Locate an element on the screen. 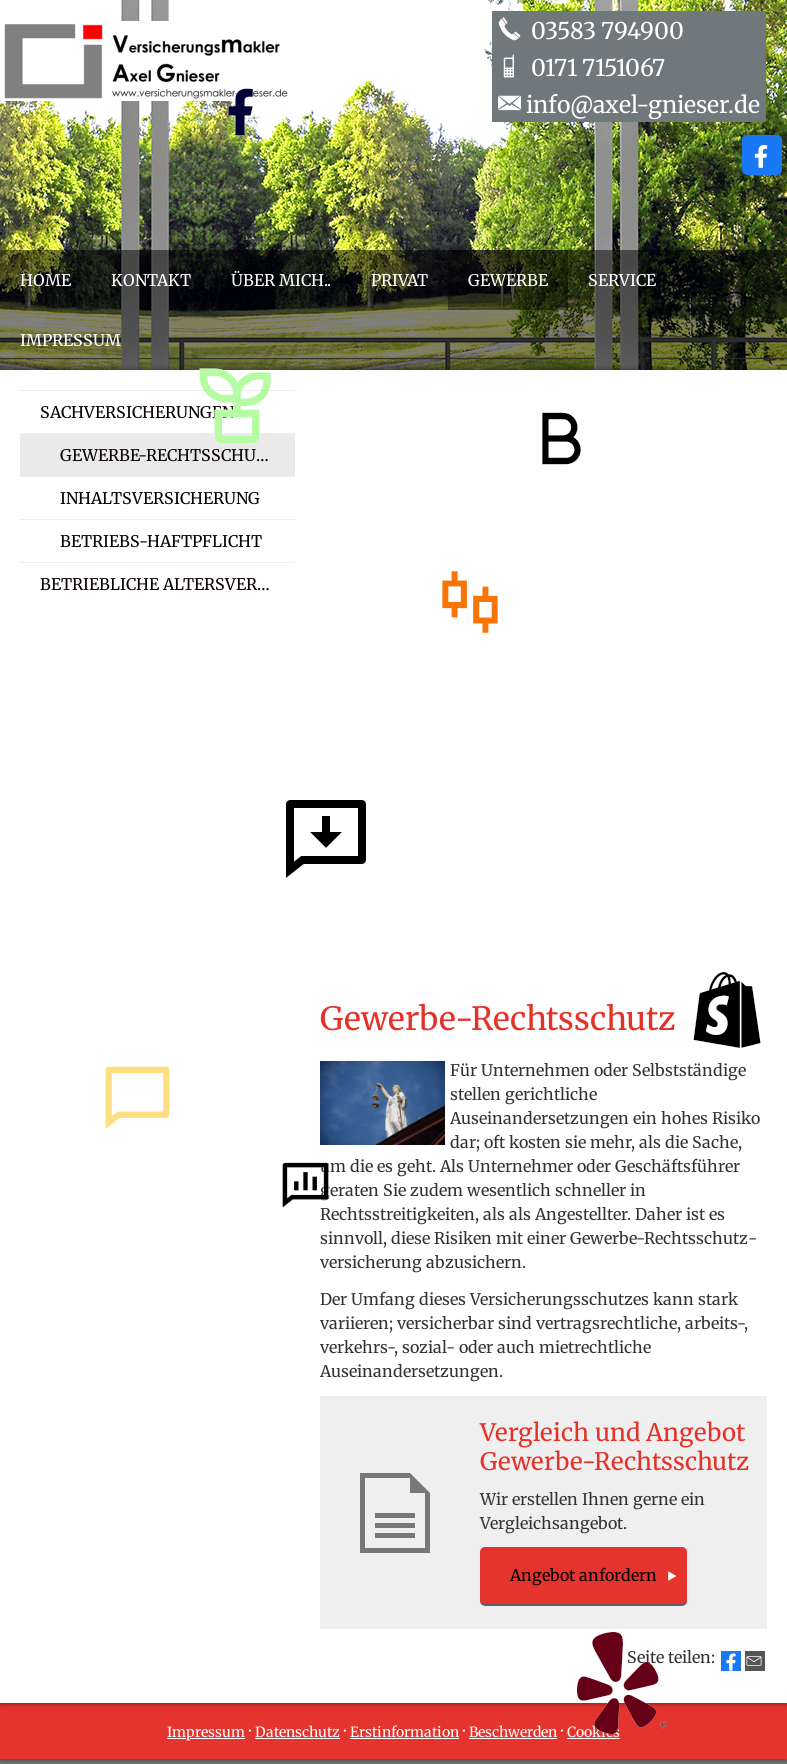 The height and width of the screenshot is (1764, 787). download chat history is located at coordinates (326, 836).